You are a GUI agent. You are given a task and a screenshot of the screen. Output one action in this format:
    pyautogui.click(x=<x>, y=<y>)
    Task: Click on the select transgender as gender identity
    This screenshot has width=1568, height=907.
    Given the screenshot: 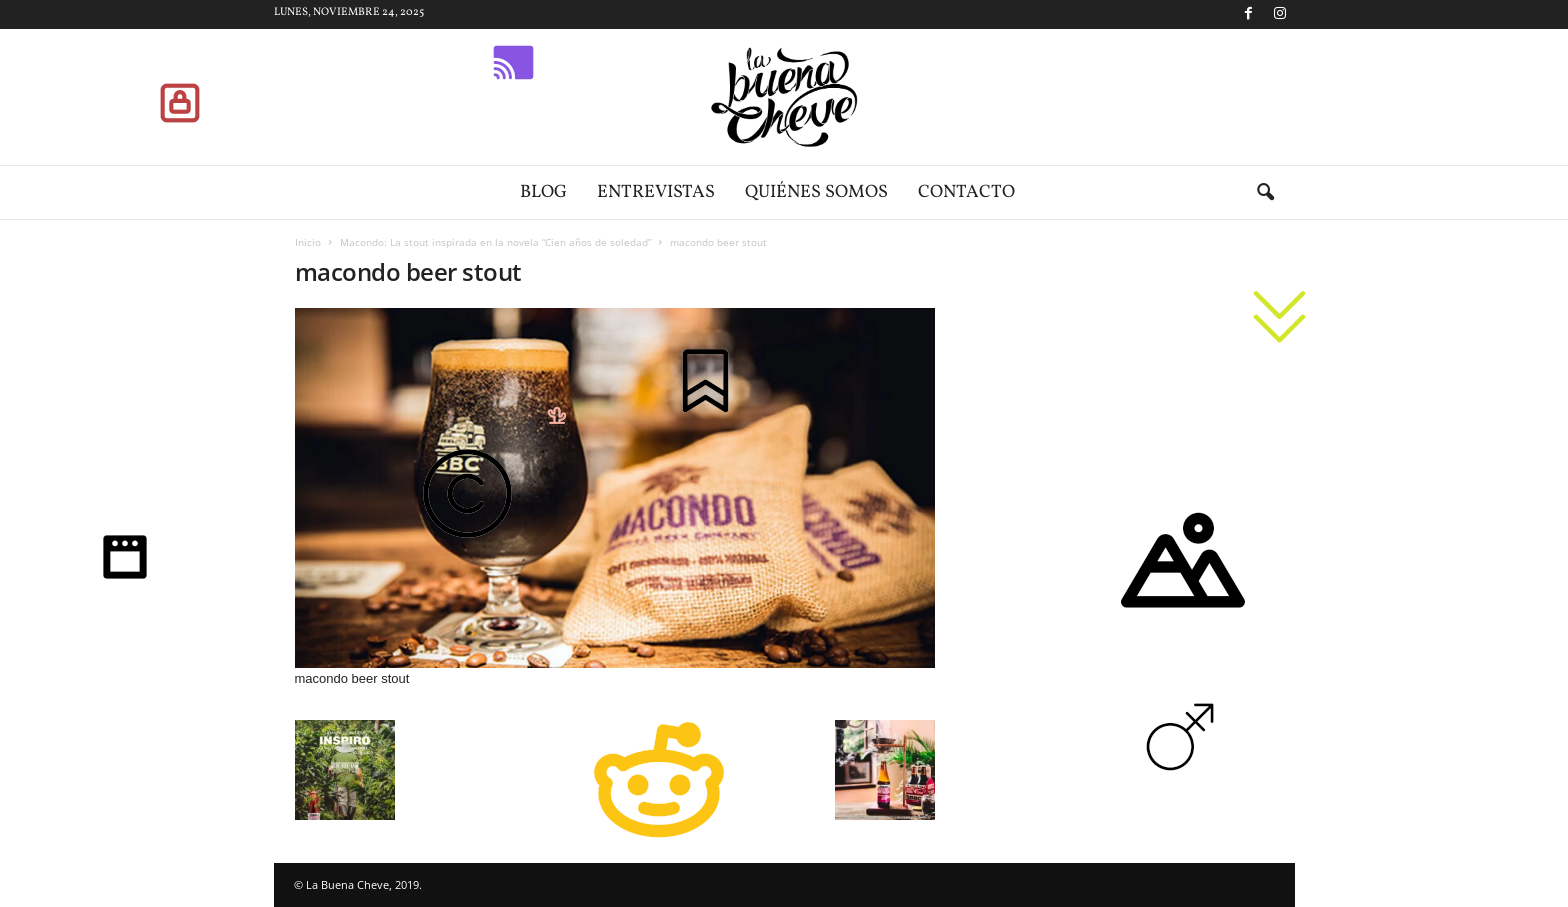 What is the action you would take?
    pyautogui.click(x=1181, y=735)
    